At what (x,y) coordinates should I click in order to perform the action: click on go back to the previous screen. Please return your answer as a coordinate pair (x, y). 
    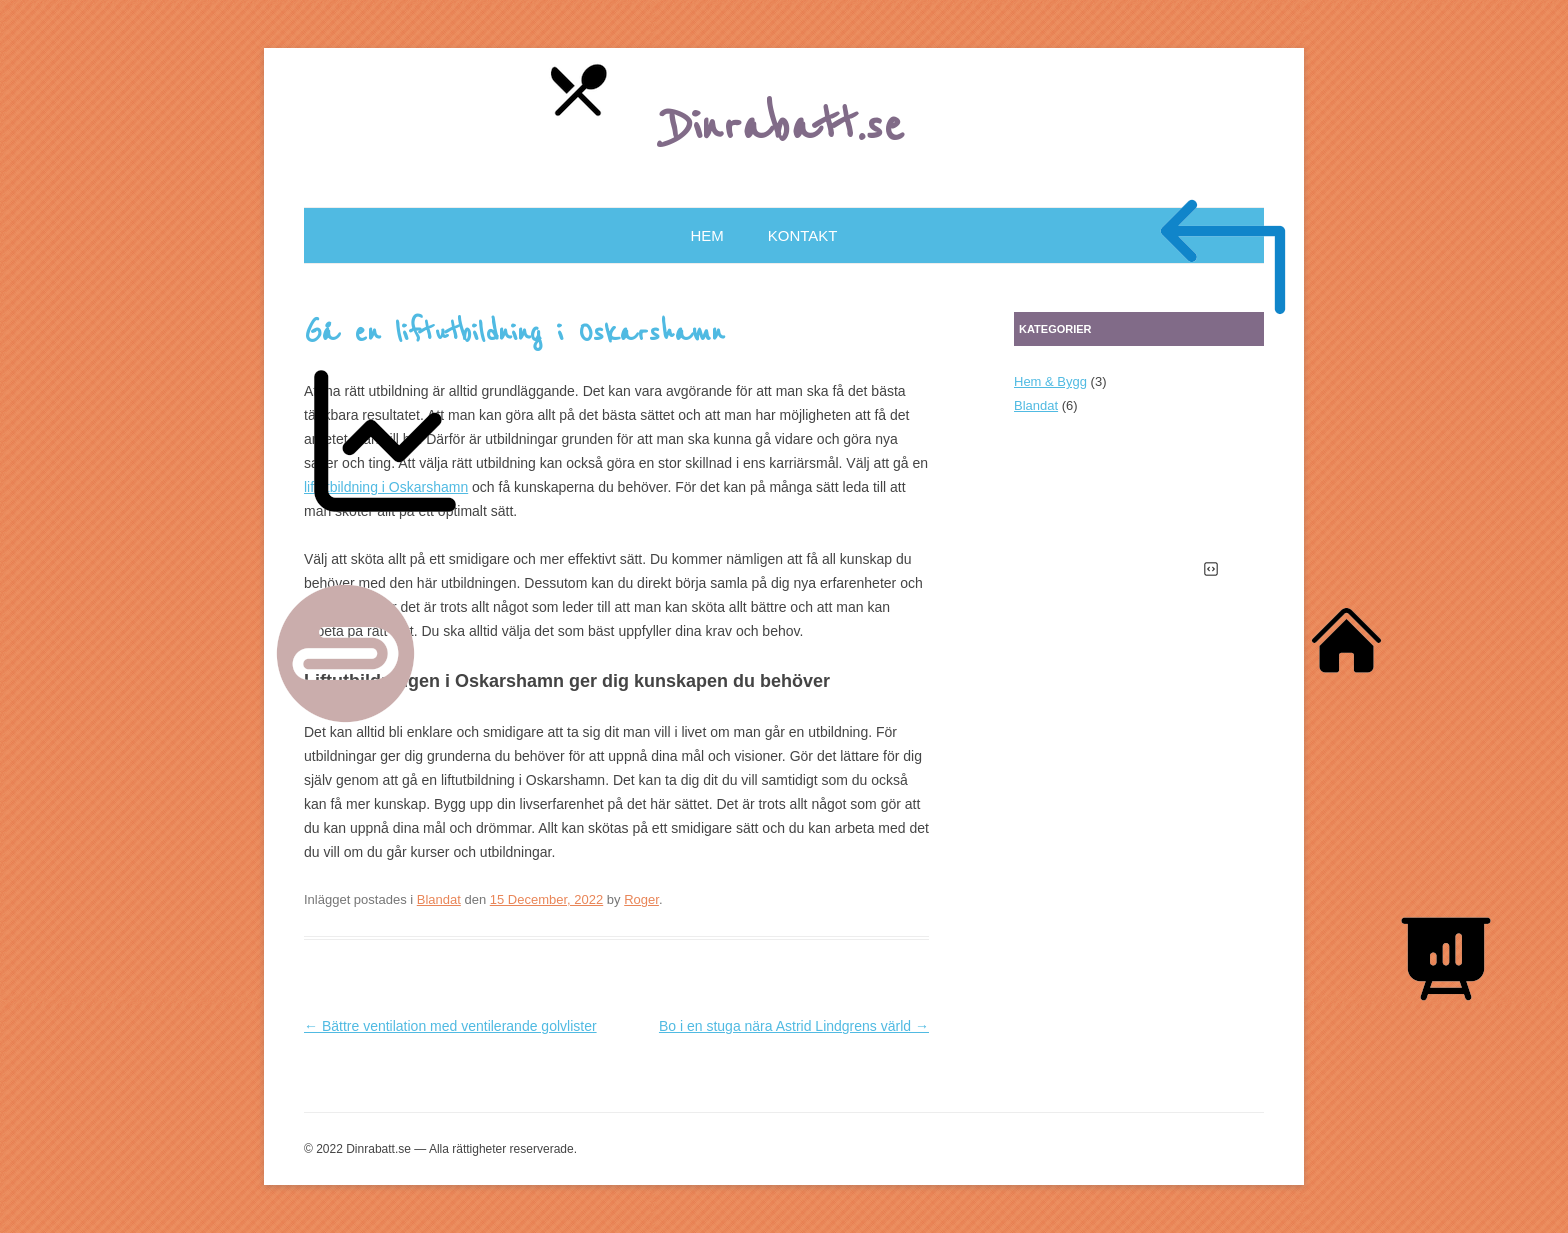
    Looking at the image, I should click on (1223, 257).